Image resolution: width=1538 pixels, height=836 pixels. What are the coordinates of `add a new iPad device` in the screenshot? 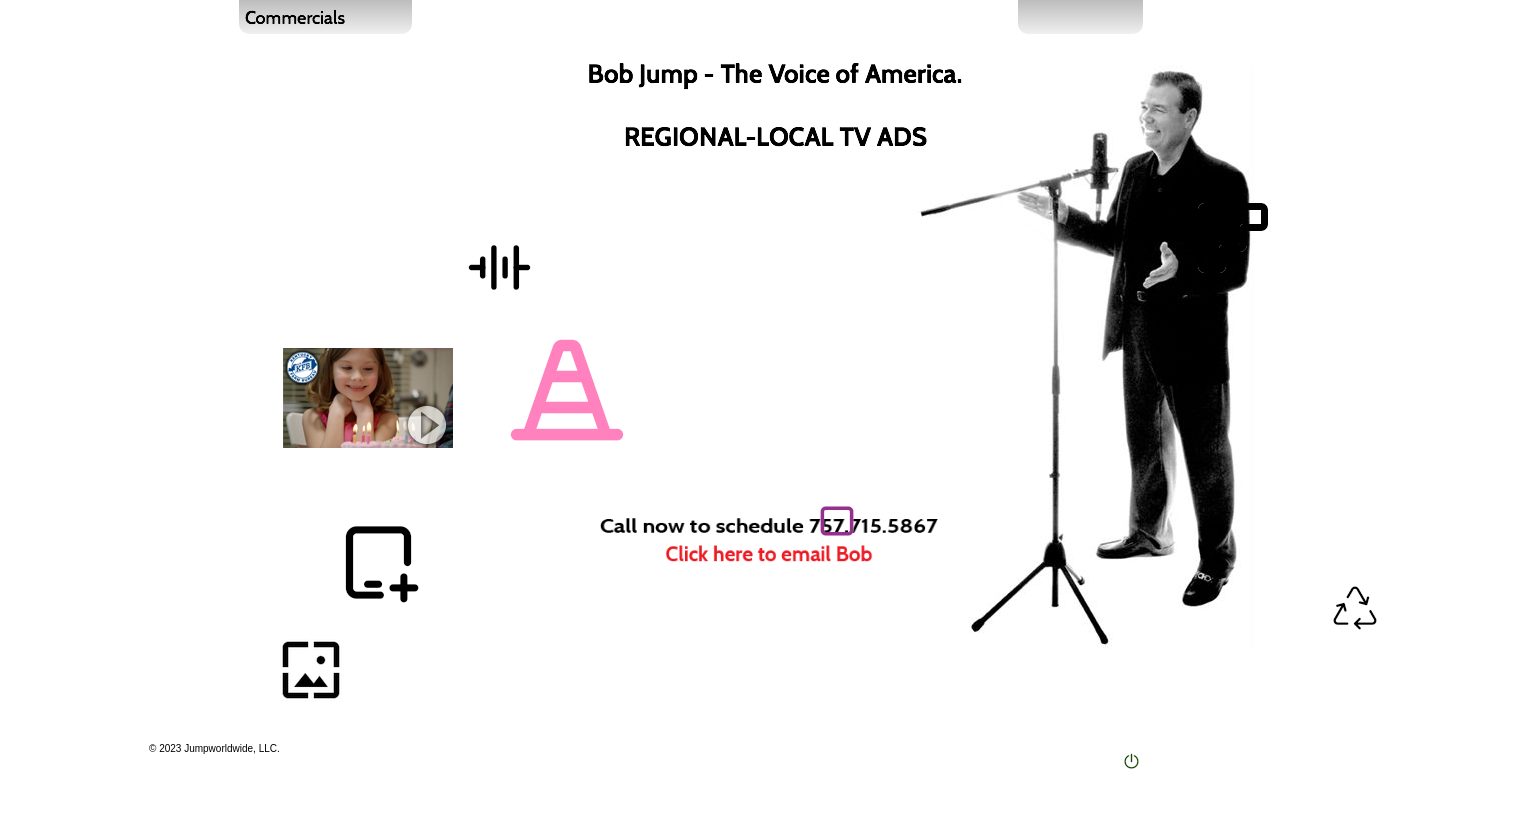 It's located at (378, 562).